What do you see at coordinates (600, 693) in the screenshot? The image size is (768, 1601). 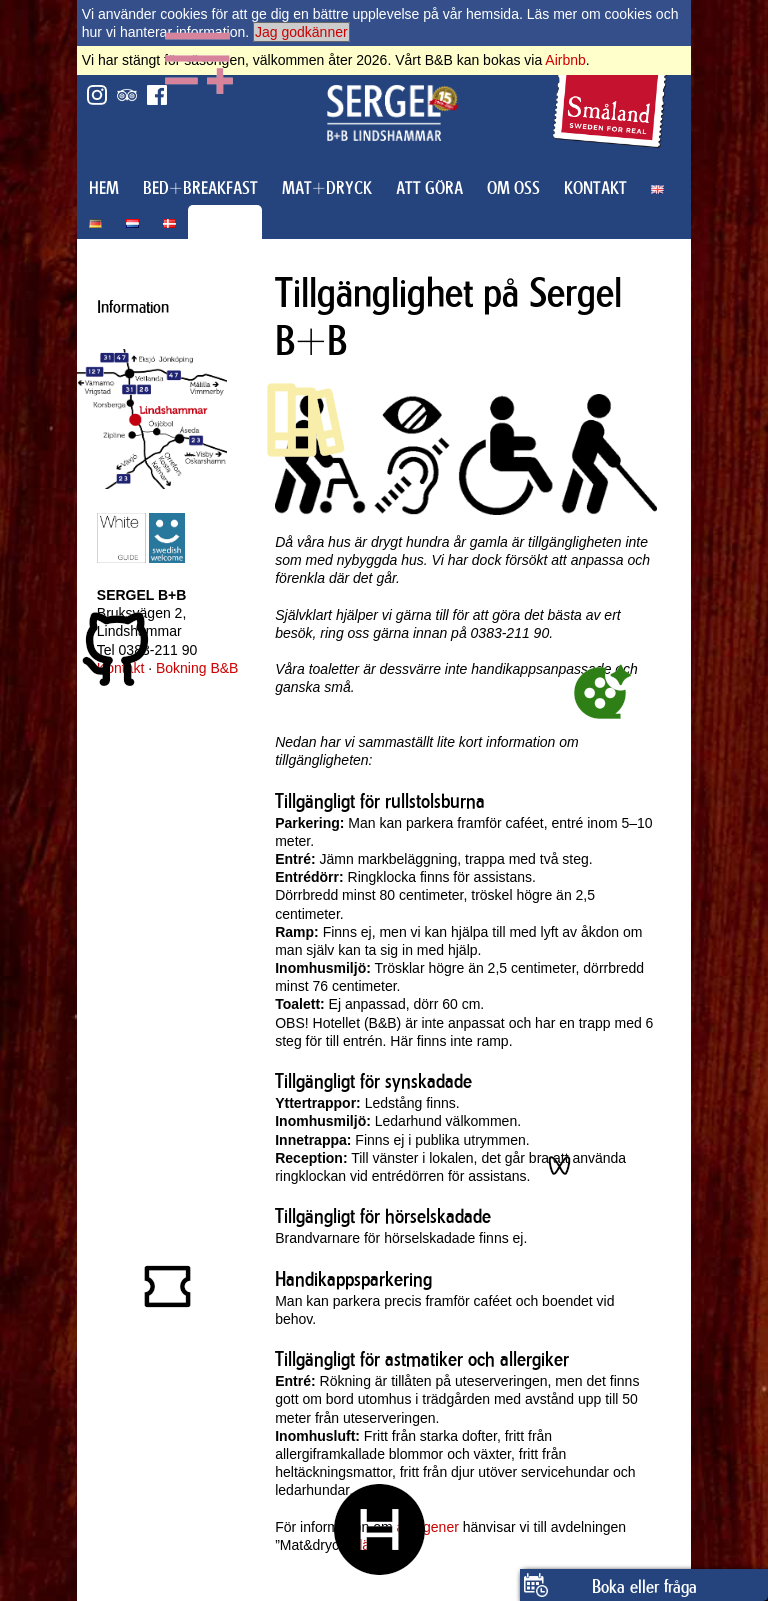 I see `generate AI-powered video content` at bounding box center [600, 693].